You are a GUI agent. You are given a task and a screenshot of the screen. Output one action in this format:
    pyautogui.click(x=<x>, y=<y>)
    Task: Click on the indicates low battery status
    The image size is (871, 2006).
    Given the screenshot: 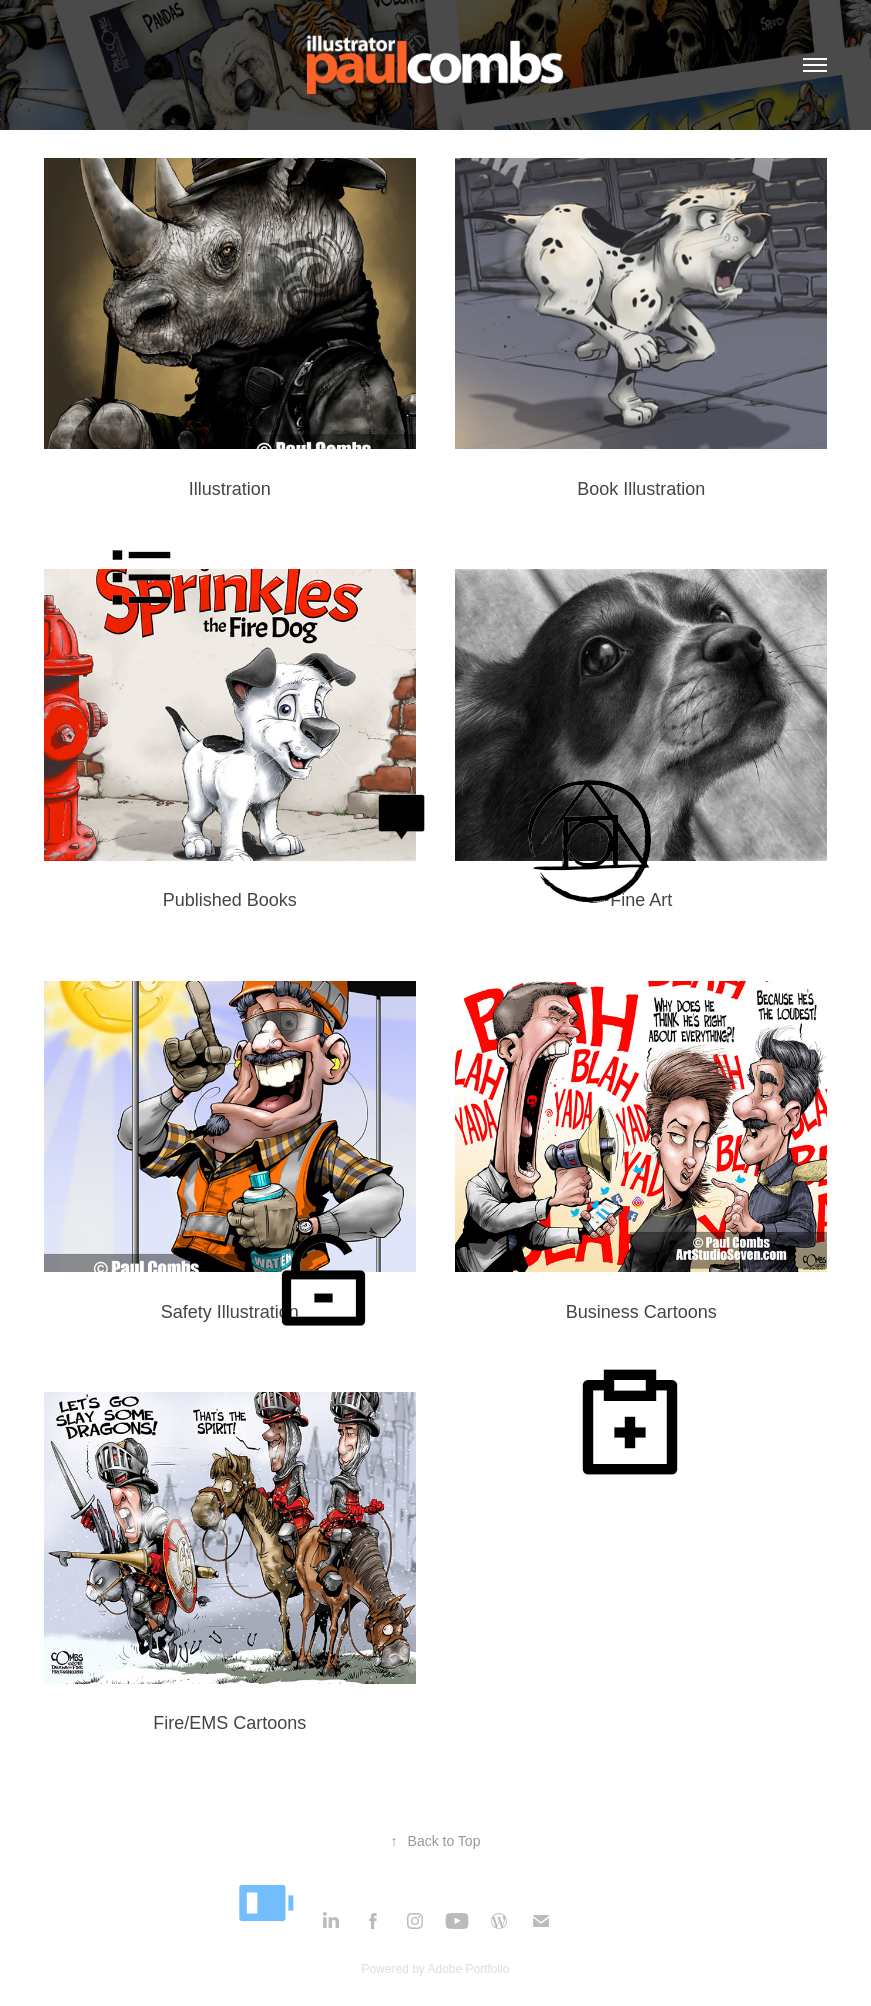 What is the action you would take?
    pyautogui.click(x=265, y=1903)
    